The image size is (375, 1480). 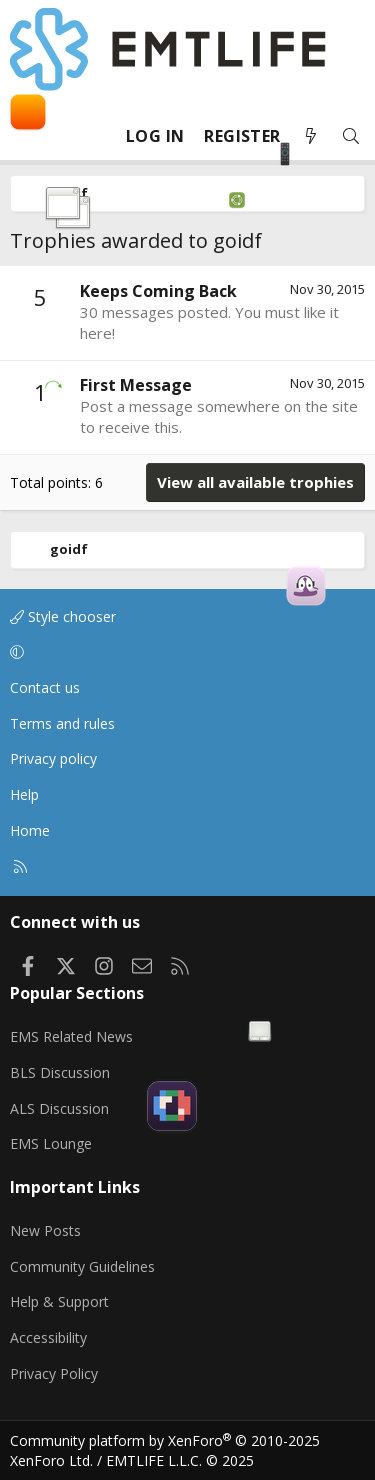 I want to click on blank orange app template for macos icon design, so click(x=28, y=112).